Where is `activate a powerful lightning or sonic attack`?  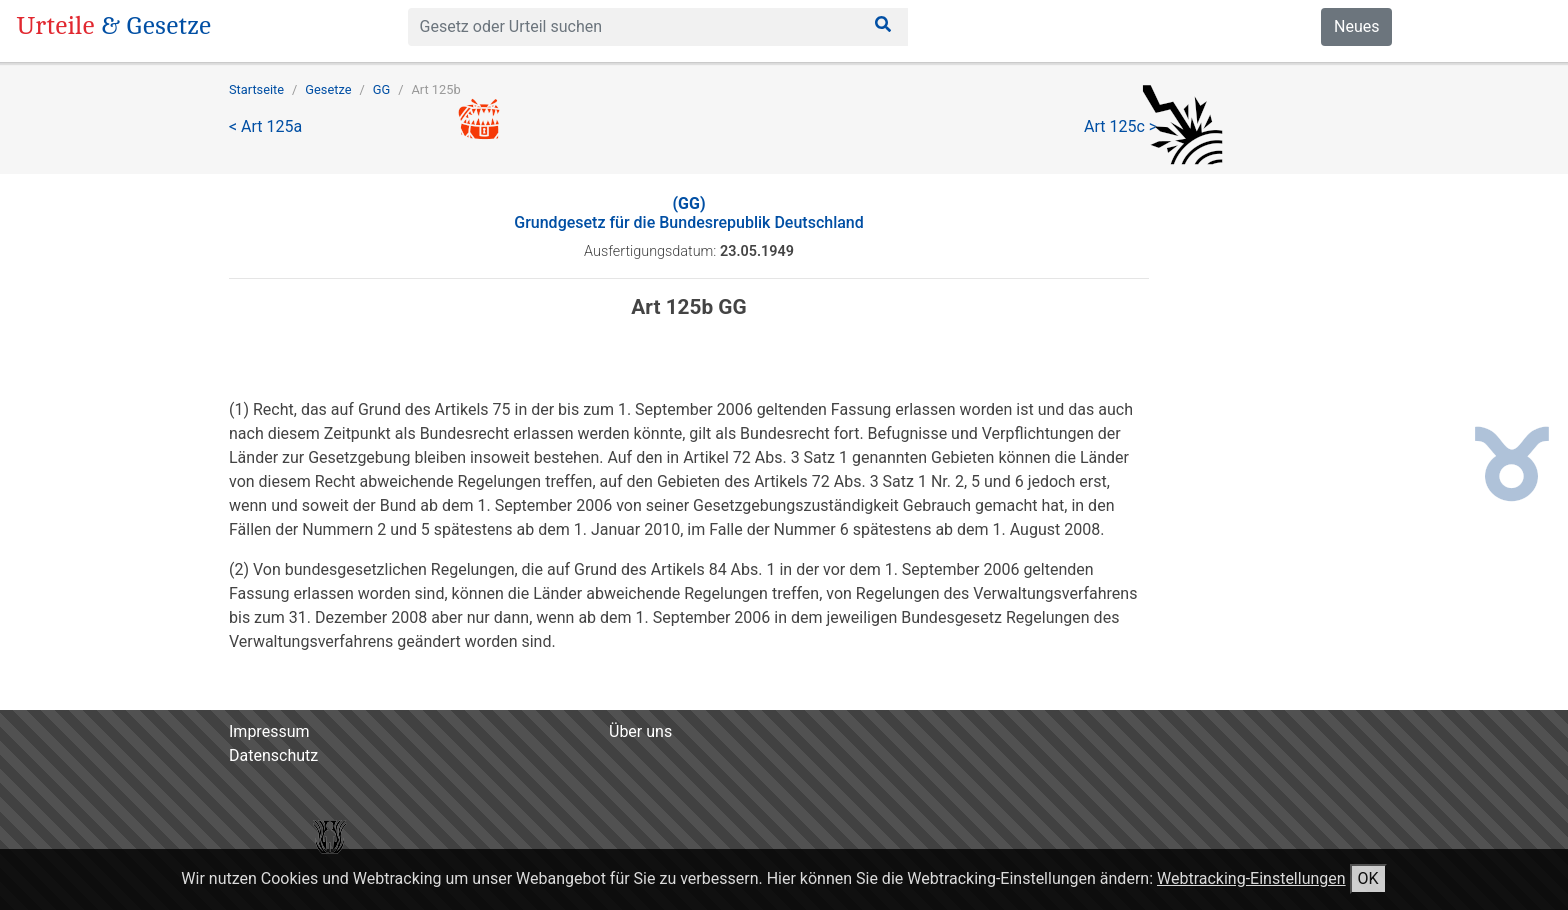
activate a powerful lightning or sonic attack is located at coordinates (1182, 124).